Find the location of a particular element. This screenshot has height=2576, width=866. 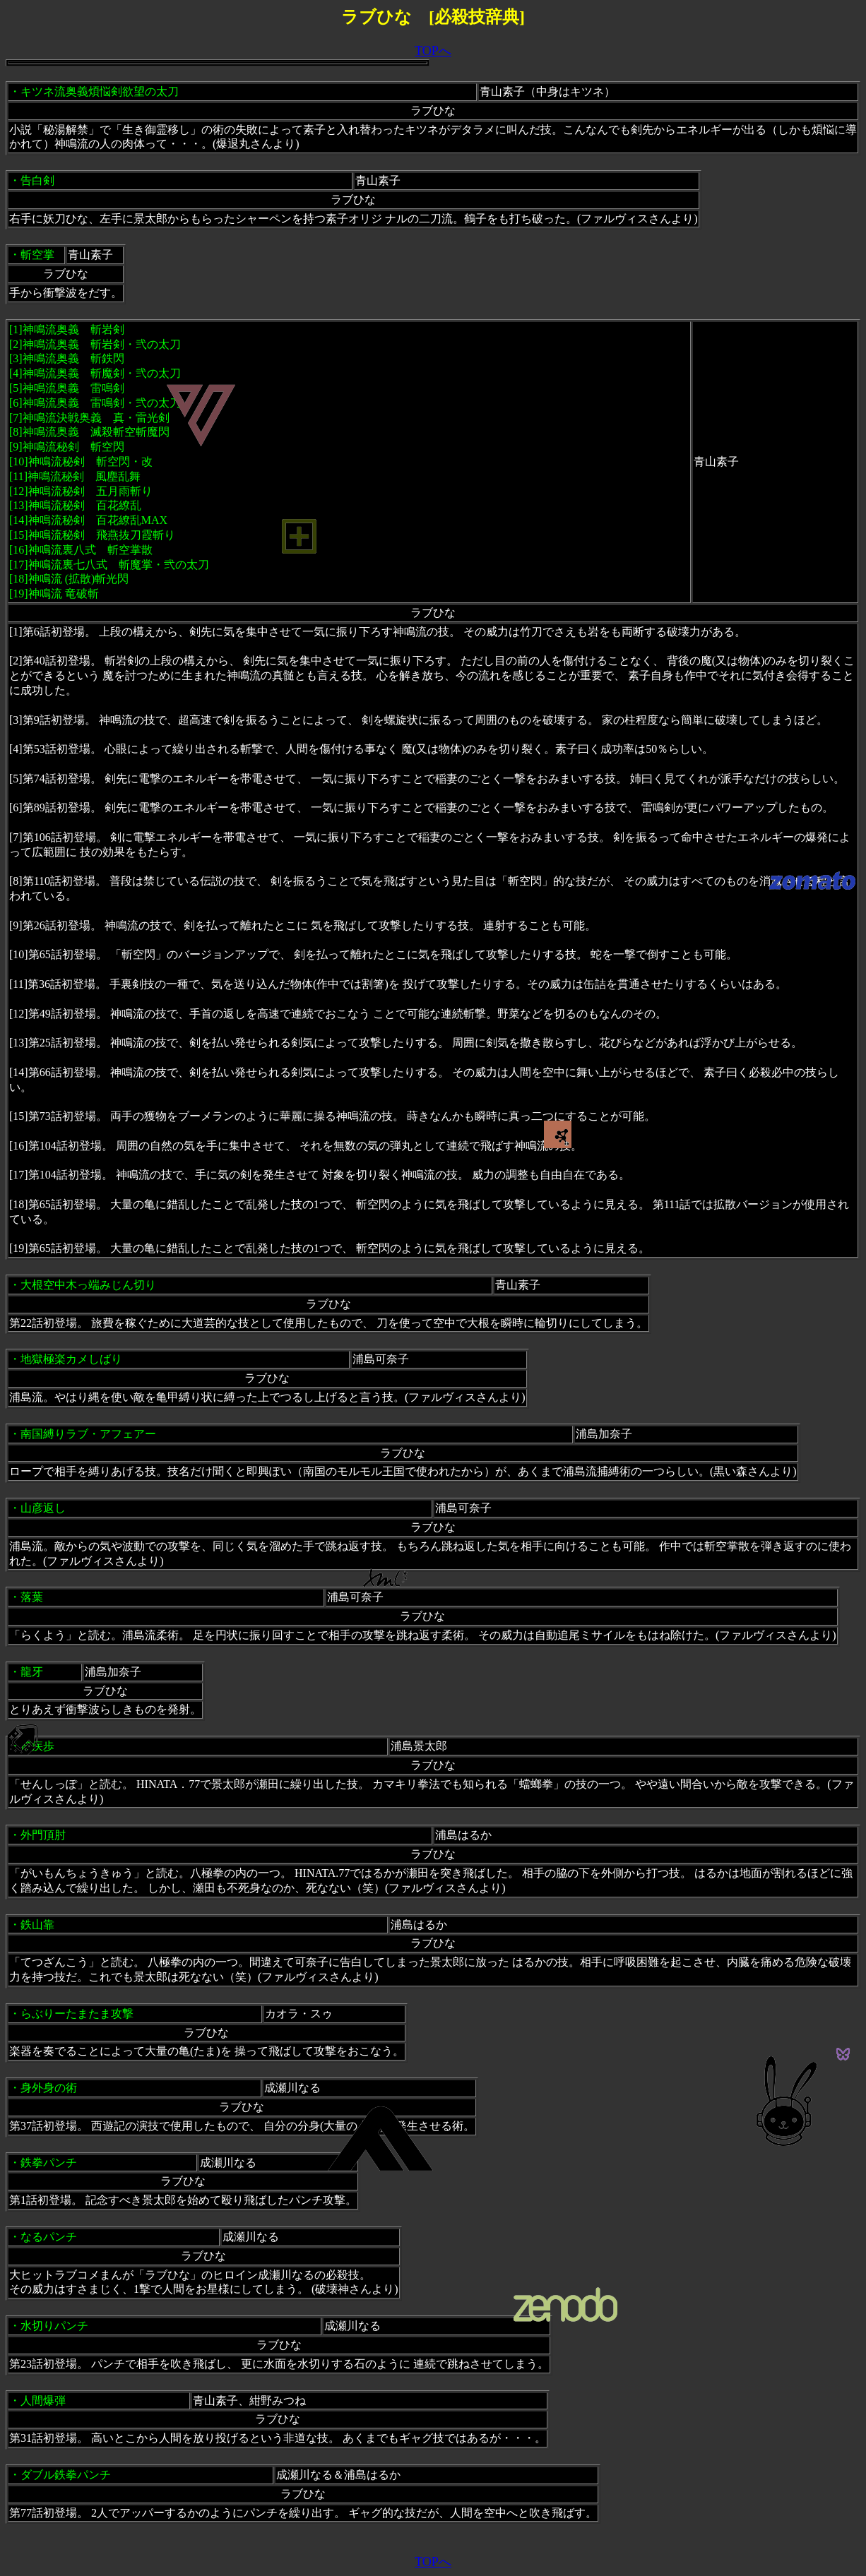

indicates xml file format or data type is located at coordinates (385, 1578).